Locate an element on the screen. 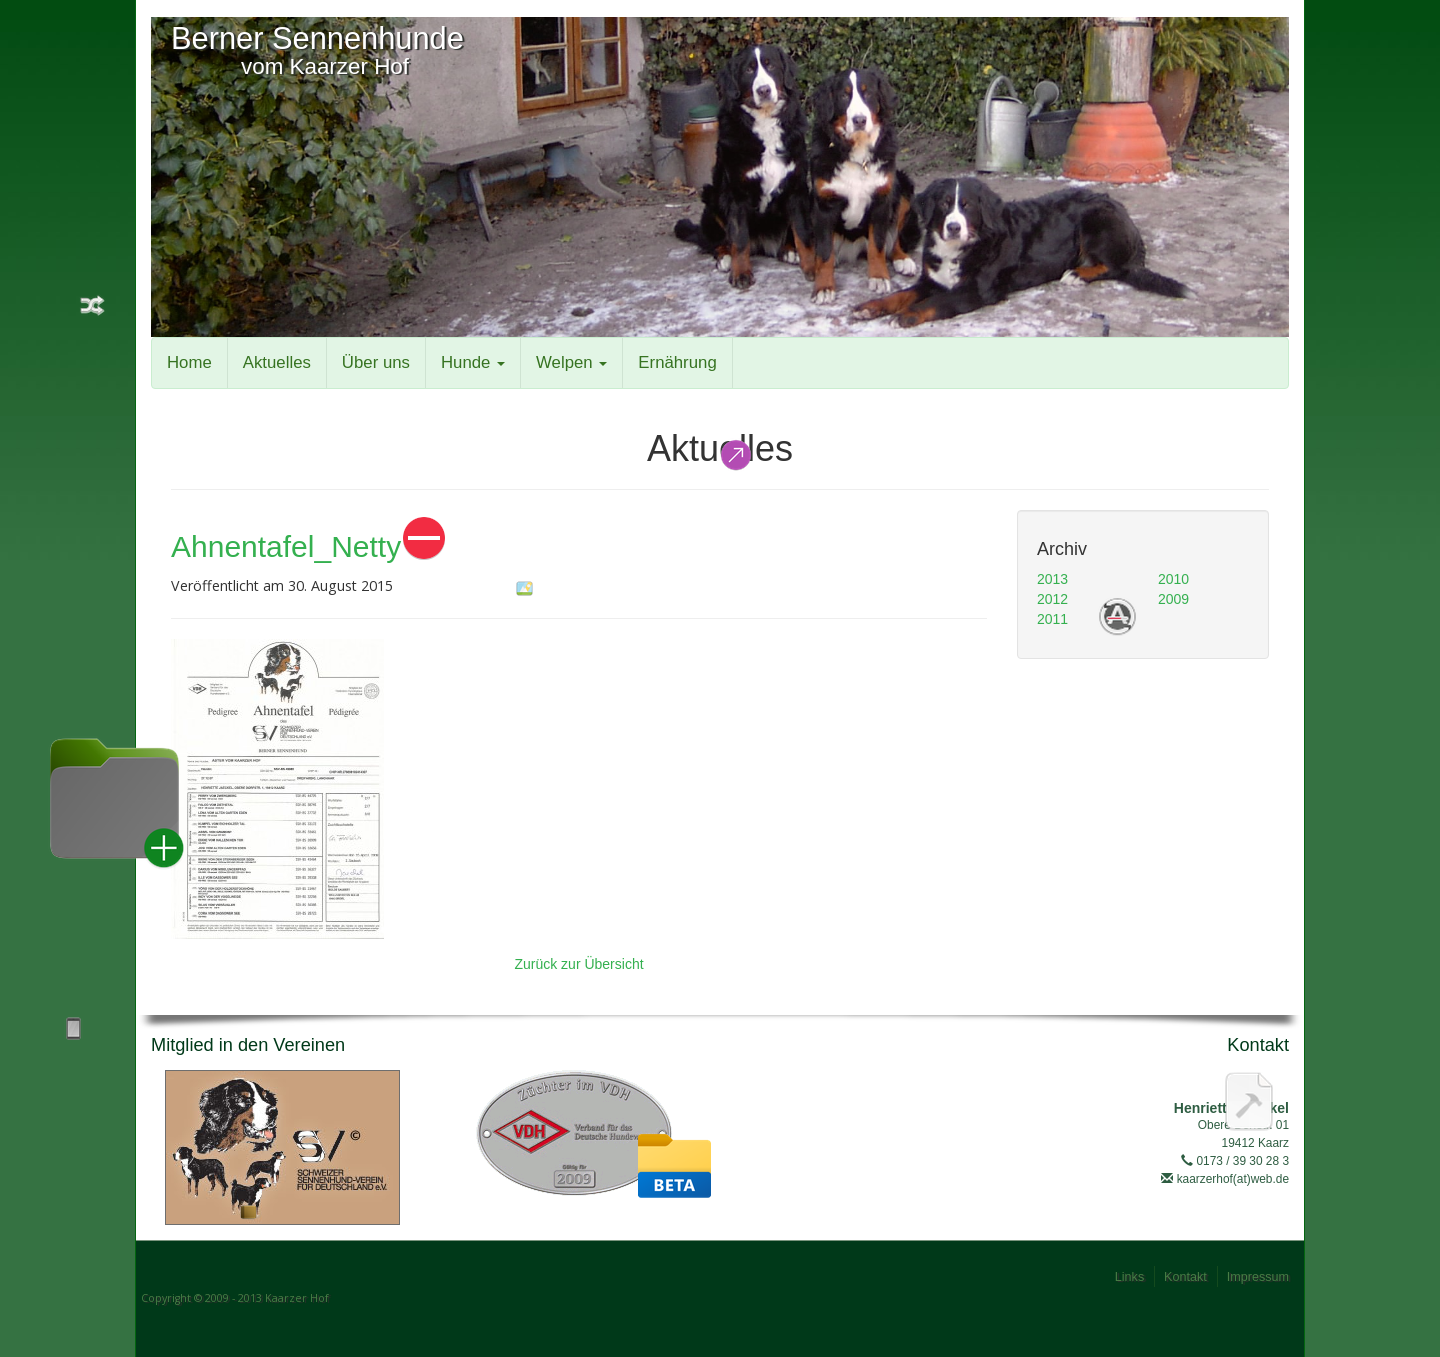  create a new folder is located at coordinates (114, 798).